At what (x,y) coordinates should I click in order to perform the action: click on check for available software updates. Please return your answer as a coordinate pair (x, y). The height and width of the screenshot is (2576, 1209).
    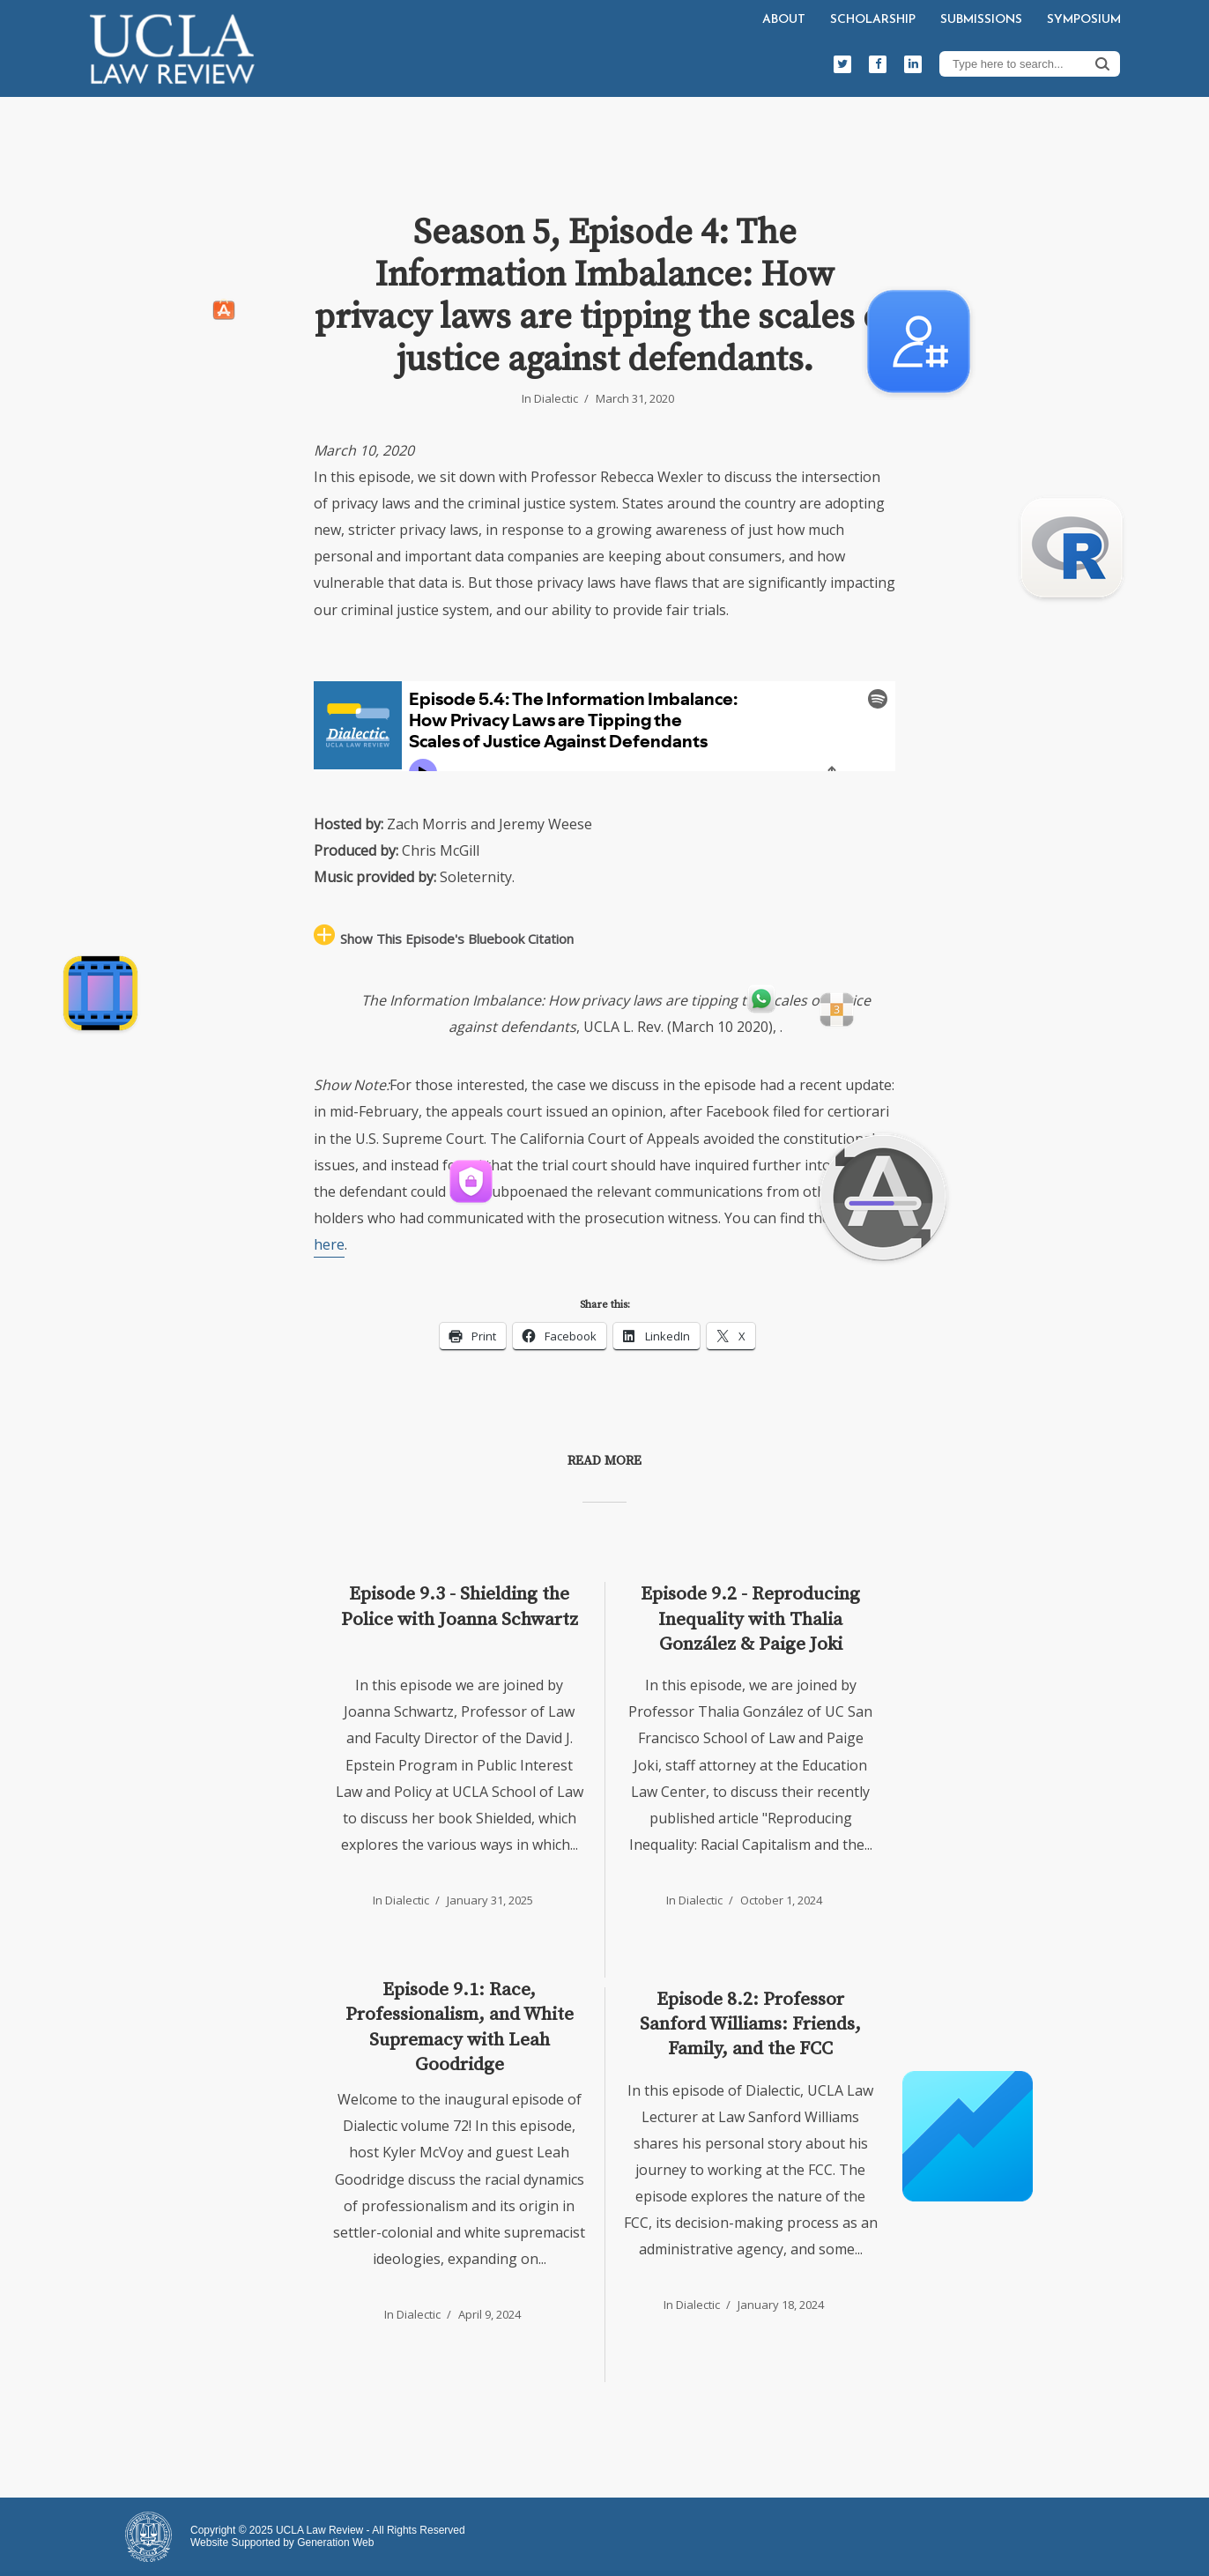
    Looking at the image, I should click on (883, 1198).